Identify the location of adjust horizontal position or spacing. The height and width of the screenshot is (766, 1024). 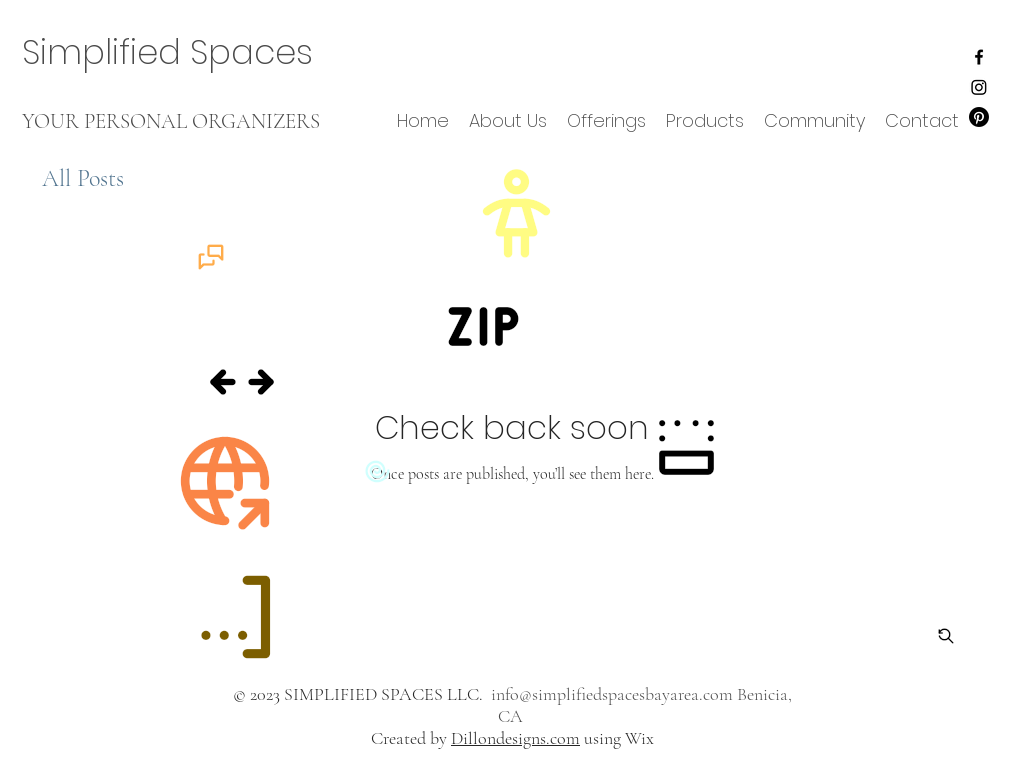
(242, 382).